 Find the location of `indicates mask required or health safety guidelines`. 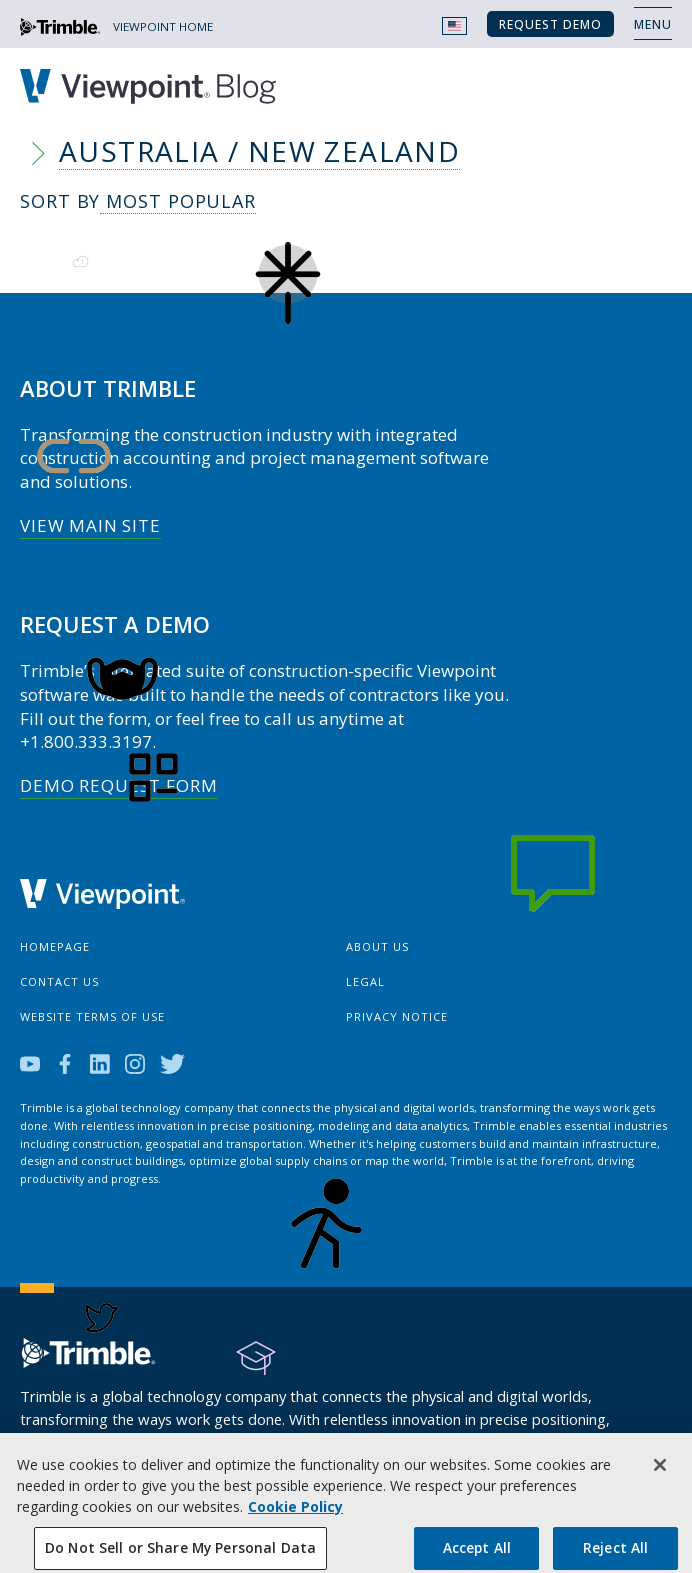

indicates mask required or health safety guidelines is located at coordinates (122, 678).